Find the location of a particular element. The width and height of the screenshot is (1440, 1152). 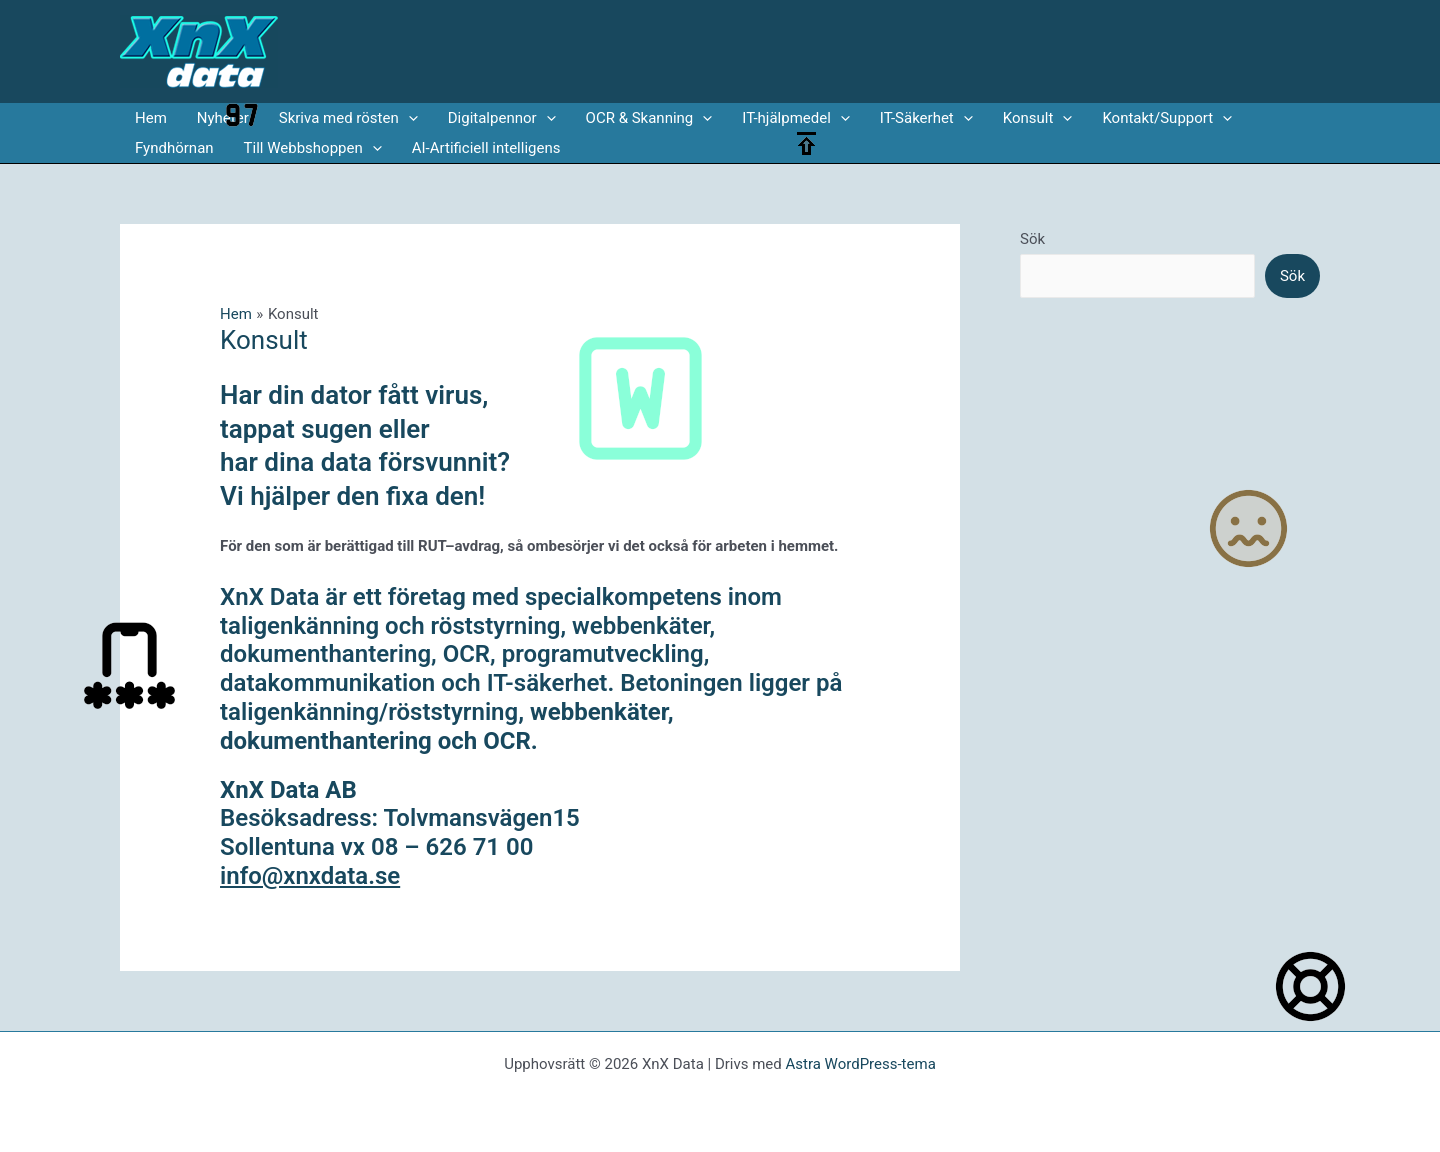

indicates nervous or anxious status is located at coordinates (1248, 528).